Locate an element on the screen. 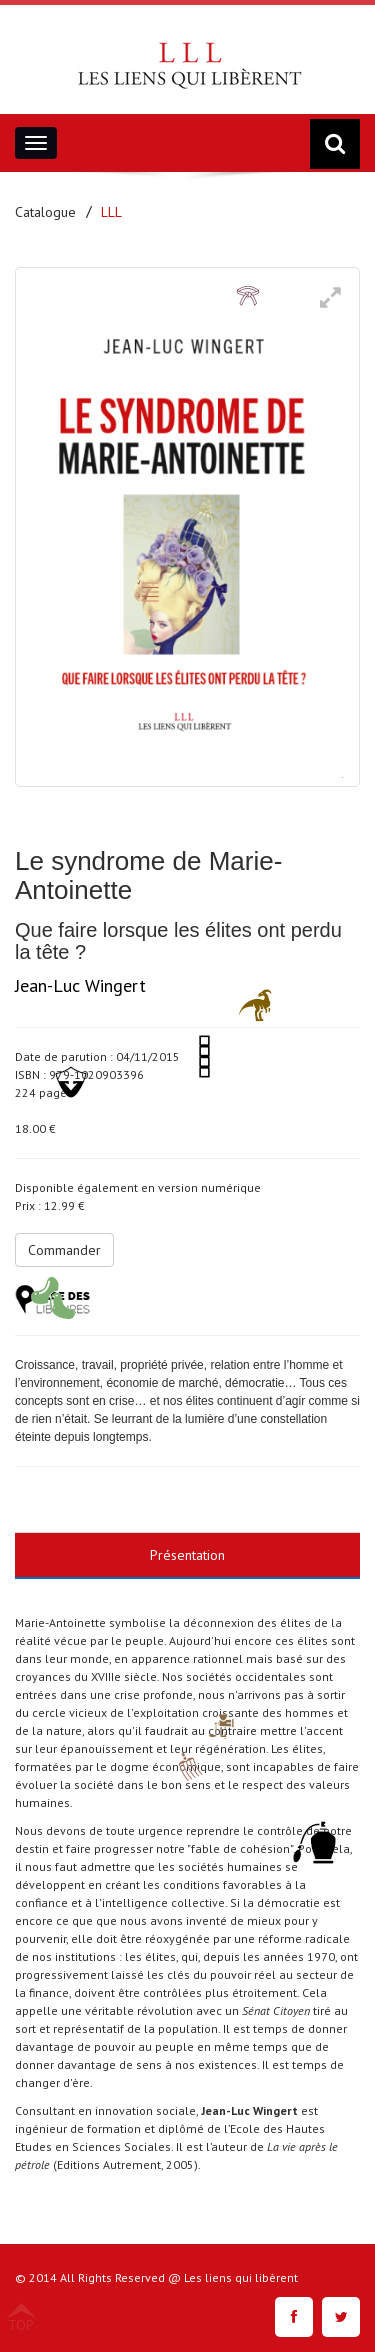 This screenshot has height=2352, width=375. indicates martial arts or karate-related content is located at coordinates (248, 295).